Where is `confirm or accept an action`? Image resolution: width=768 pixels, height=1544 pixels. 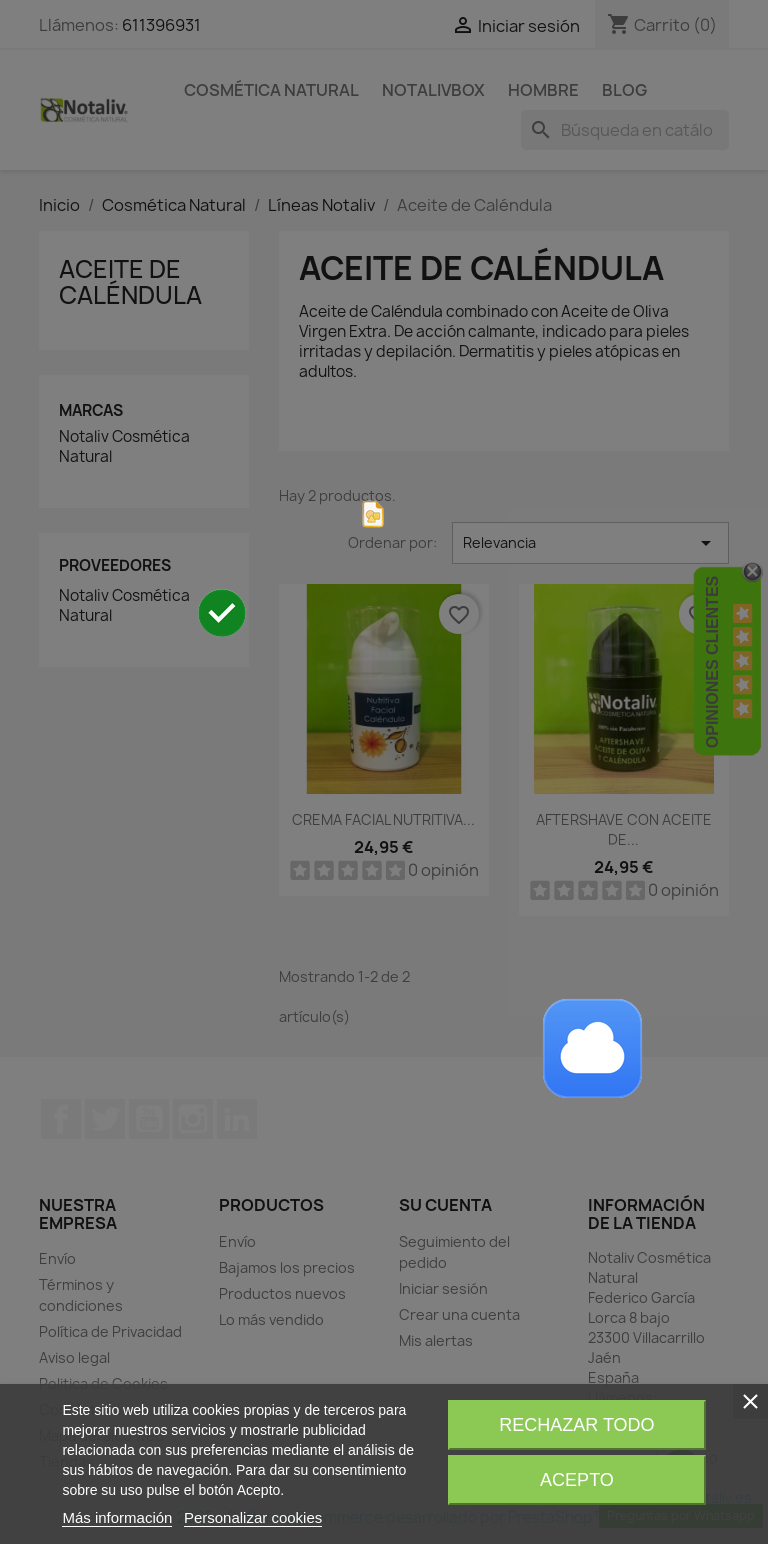 confirm or accept an action is located at coordinates (222, 613).